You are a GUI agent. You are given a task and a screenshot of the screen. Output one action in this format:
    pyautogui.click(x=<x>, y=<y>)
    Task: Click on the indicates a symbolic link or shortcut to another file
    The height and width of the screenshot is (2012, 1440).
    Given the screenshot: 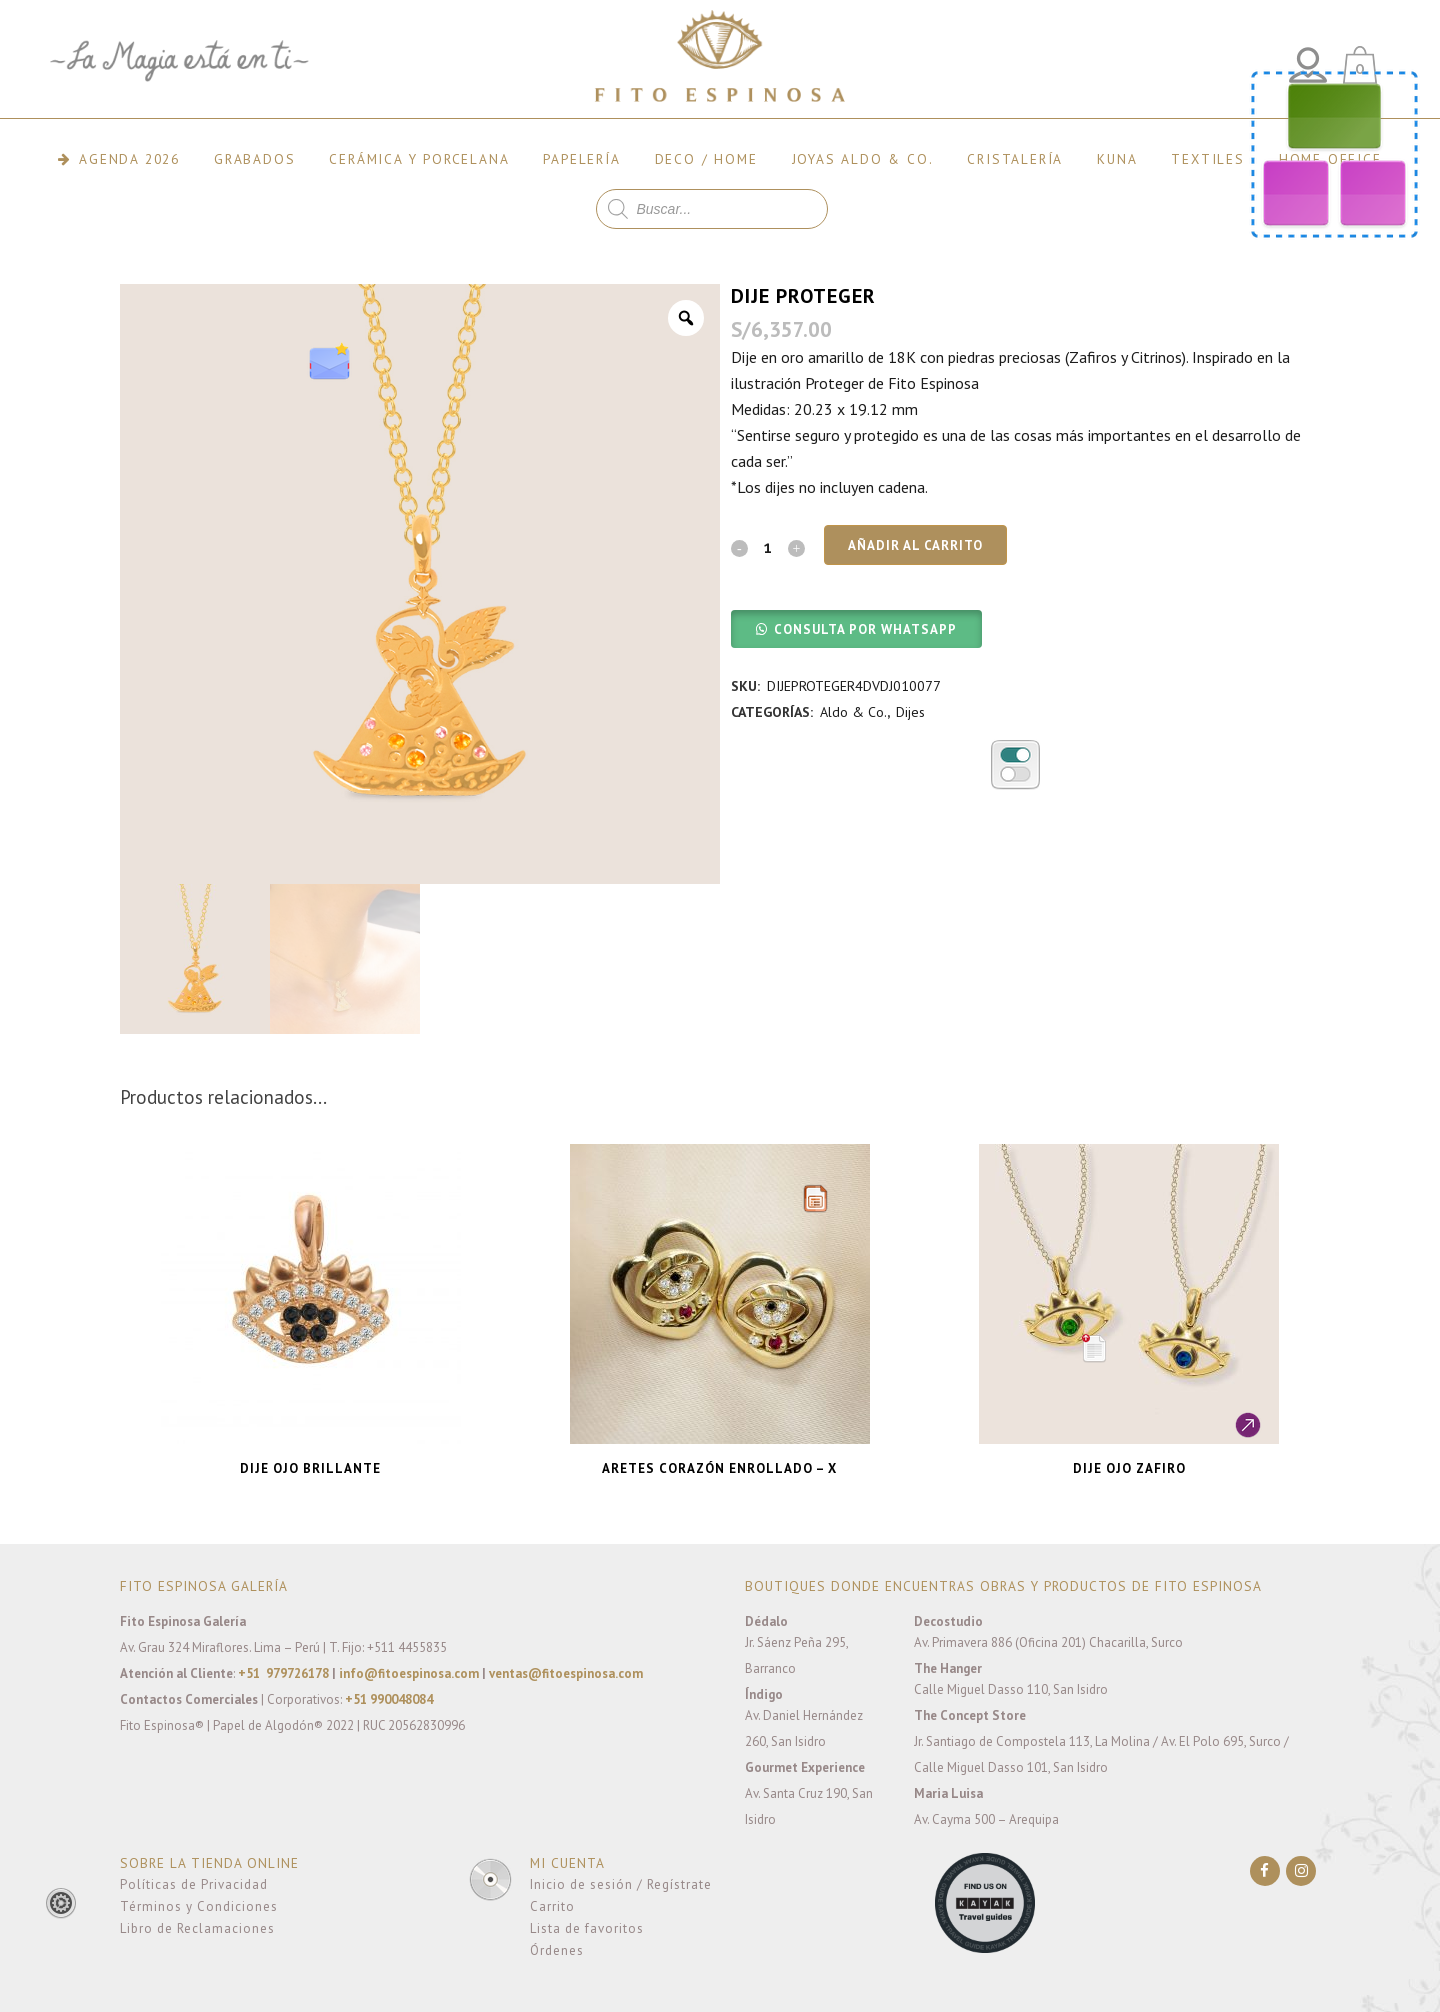 What is the action you would take?
    pyautogui.click(x=1248, y=1425)
    